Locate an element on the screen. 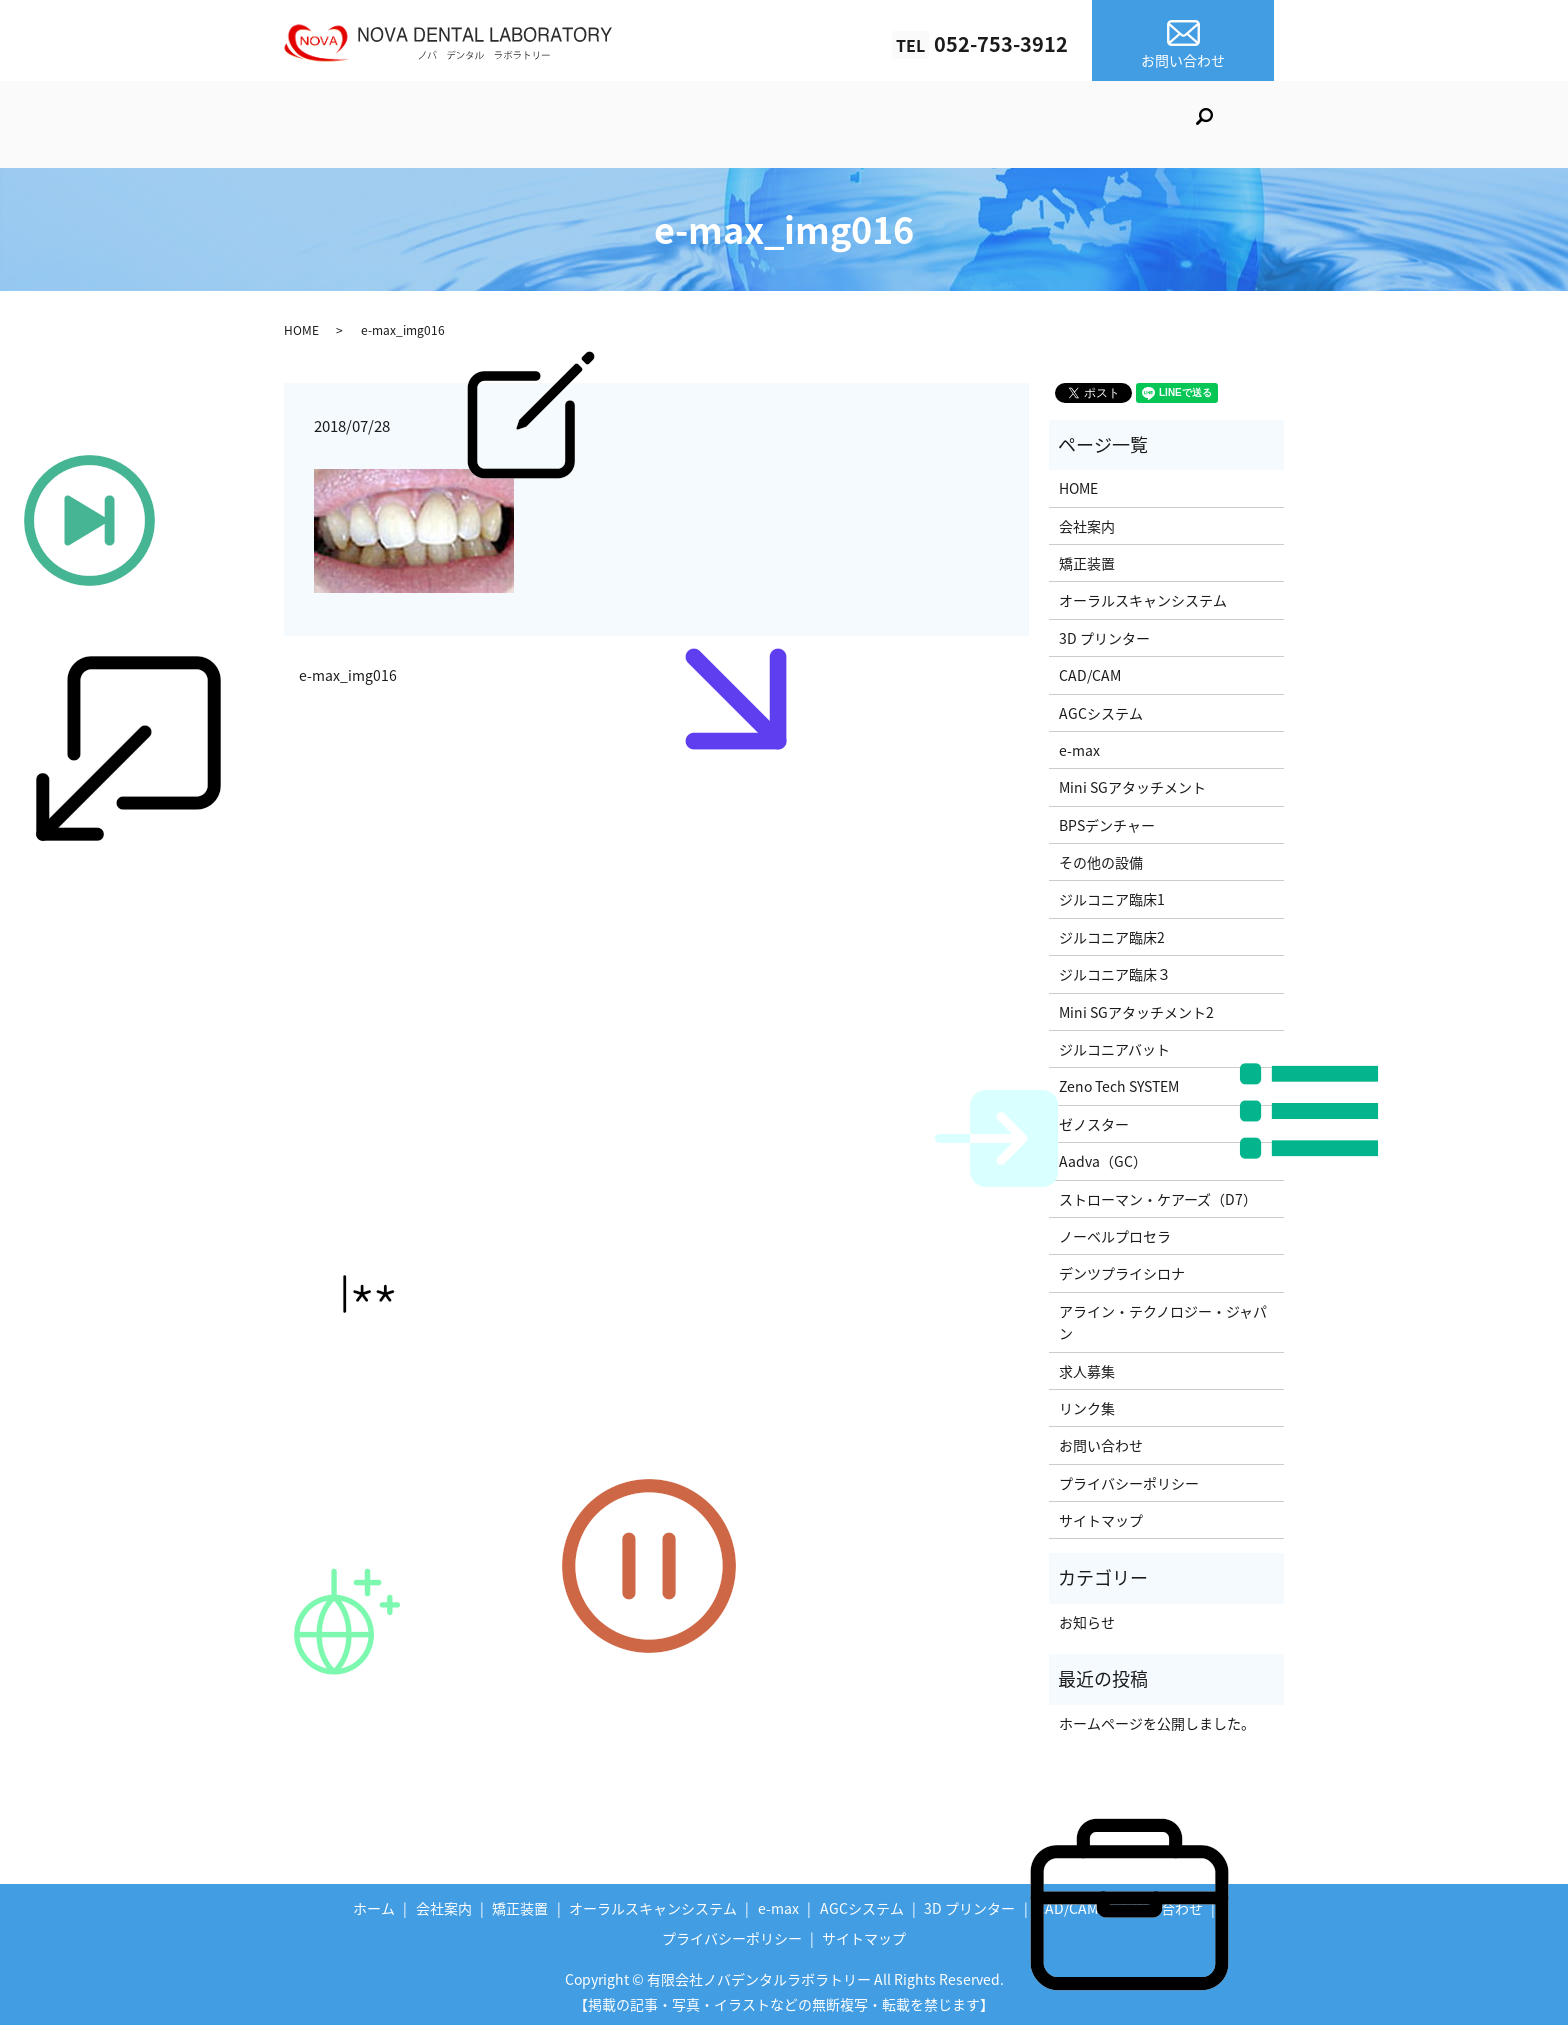  navigate to the next item diagonally is located at coordinates (736, 699).